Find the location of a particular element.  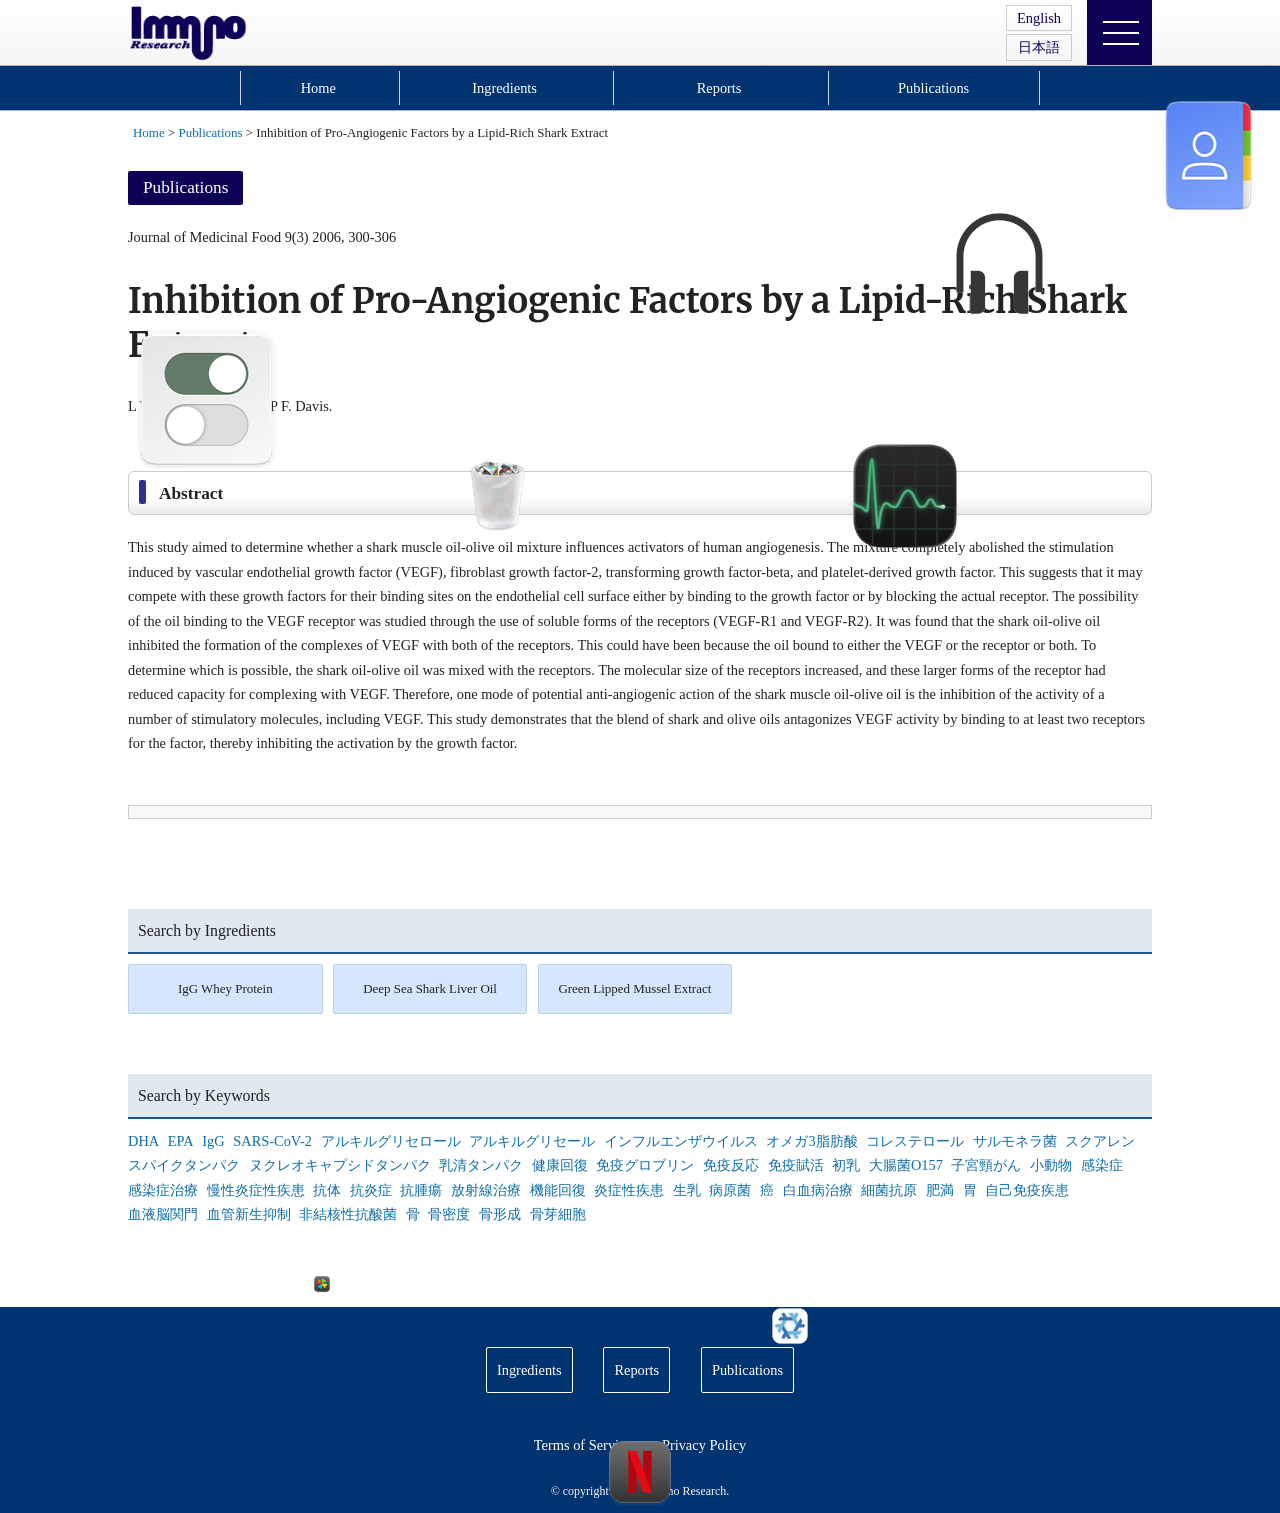

open the contacts or address book app is located at coordinates (1208, 155).